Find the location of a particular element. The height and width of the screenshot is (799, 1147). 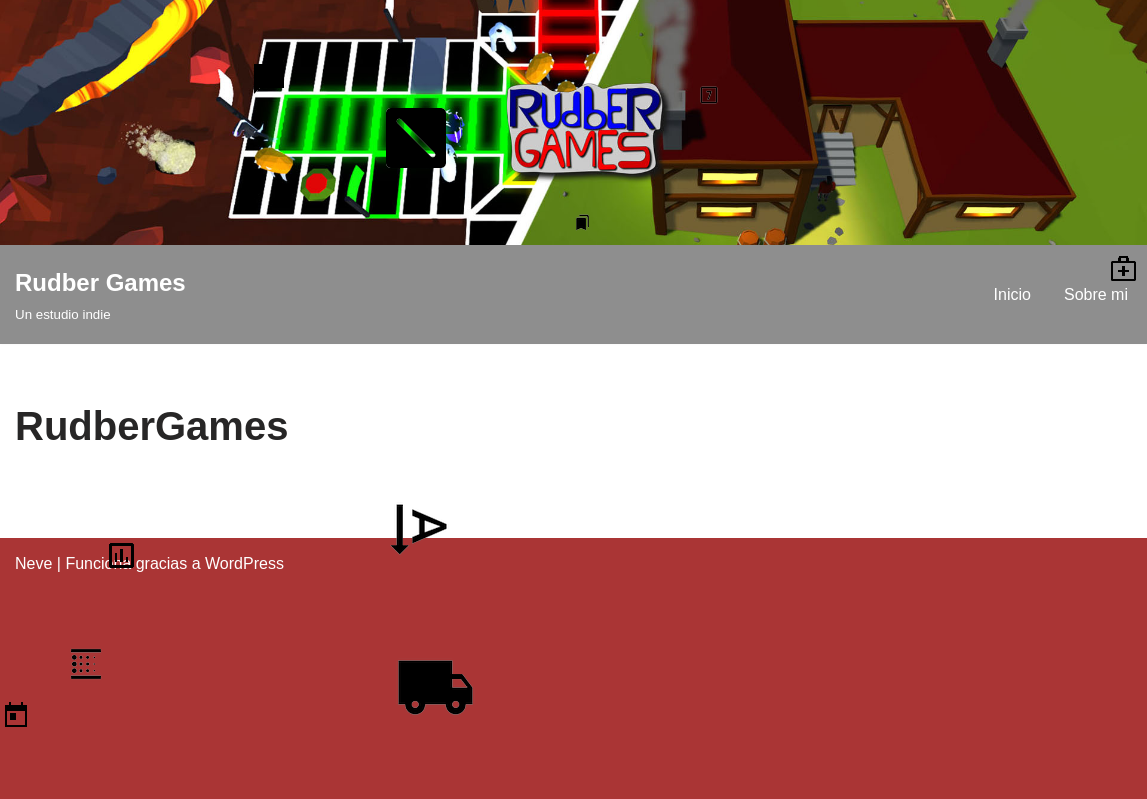

placeholder for missing or unavailable image content is located at coordinates (416, 138).